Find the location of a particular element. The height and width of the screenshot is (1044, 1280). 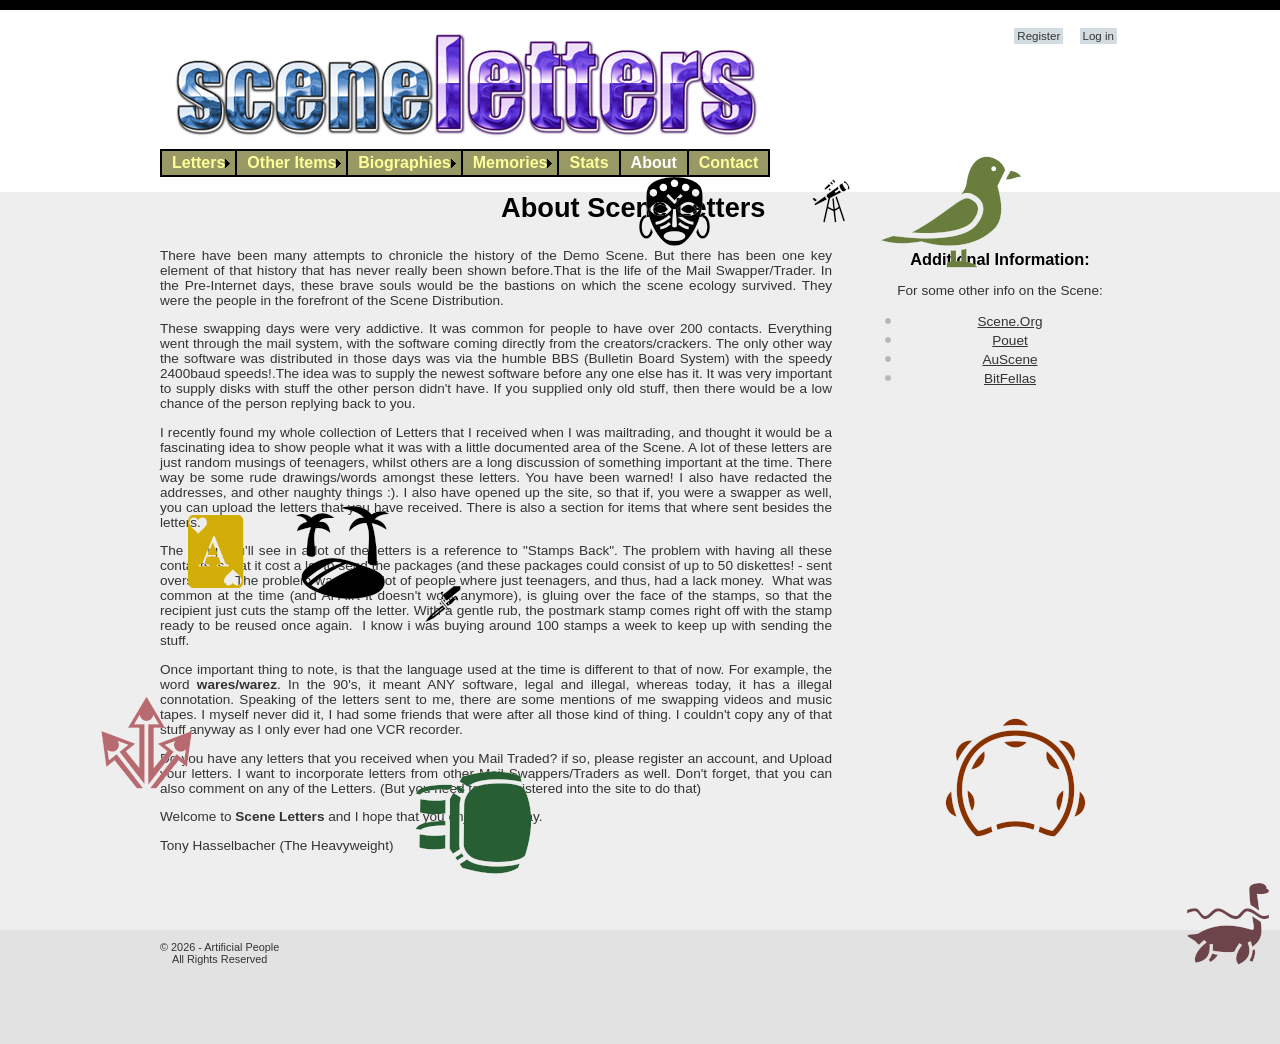

explore or discover new content is located at coordinates (831, 201).